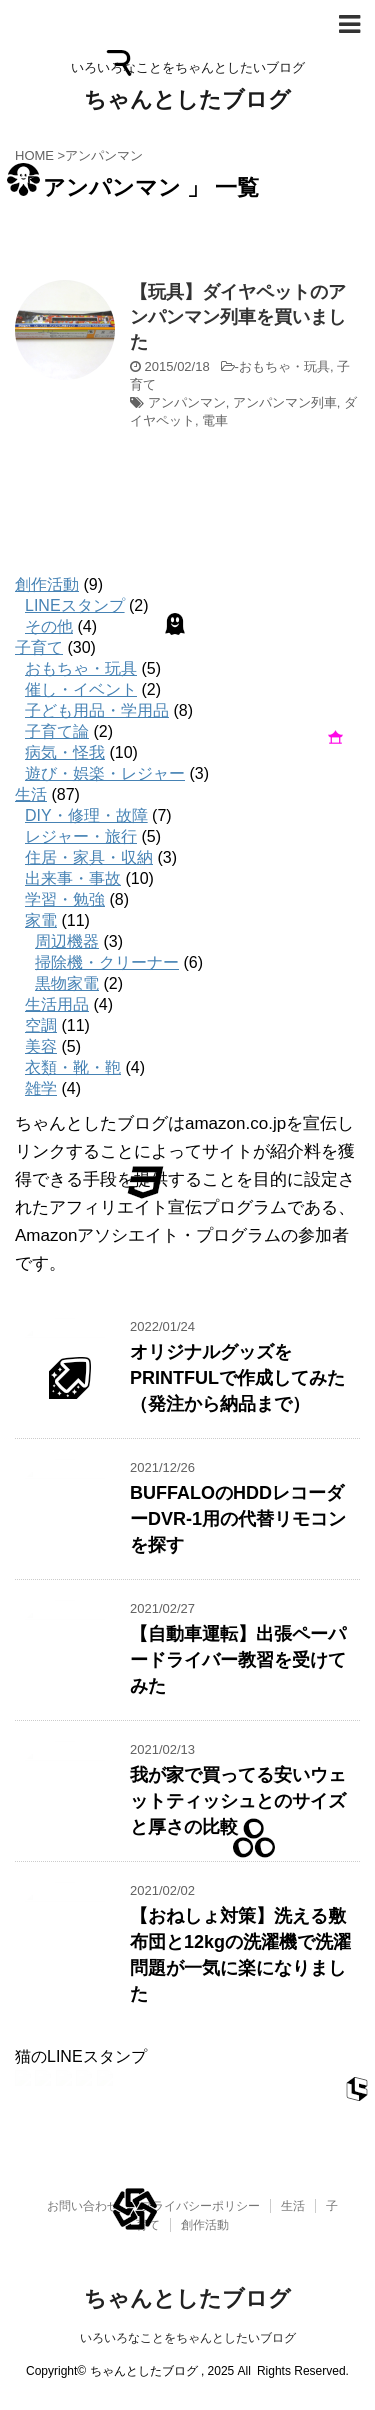 Image resolution: width=375 pixels, height=2410 pixels. Describe the element at coordinates (357, 2089) in the screenshot. I see `loot crate subscription service logo` at that location.